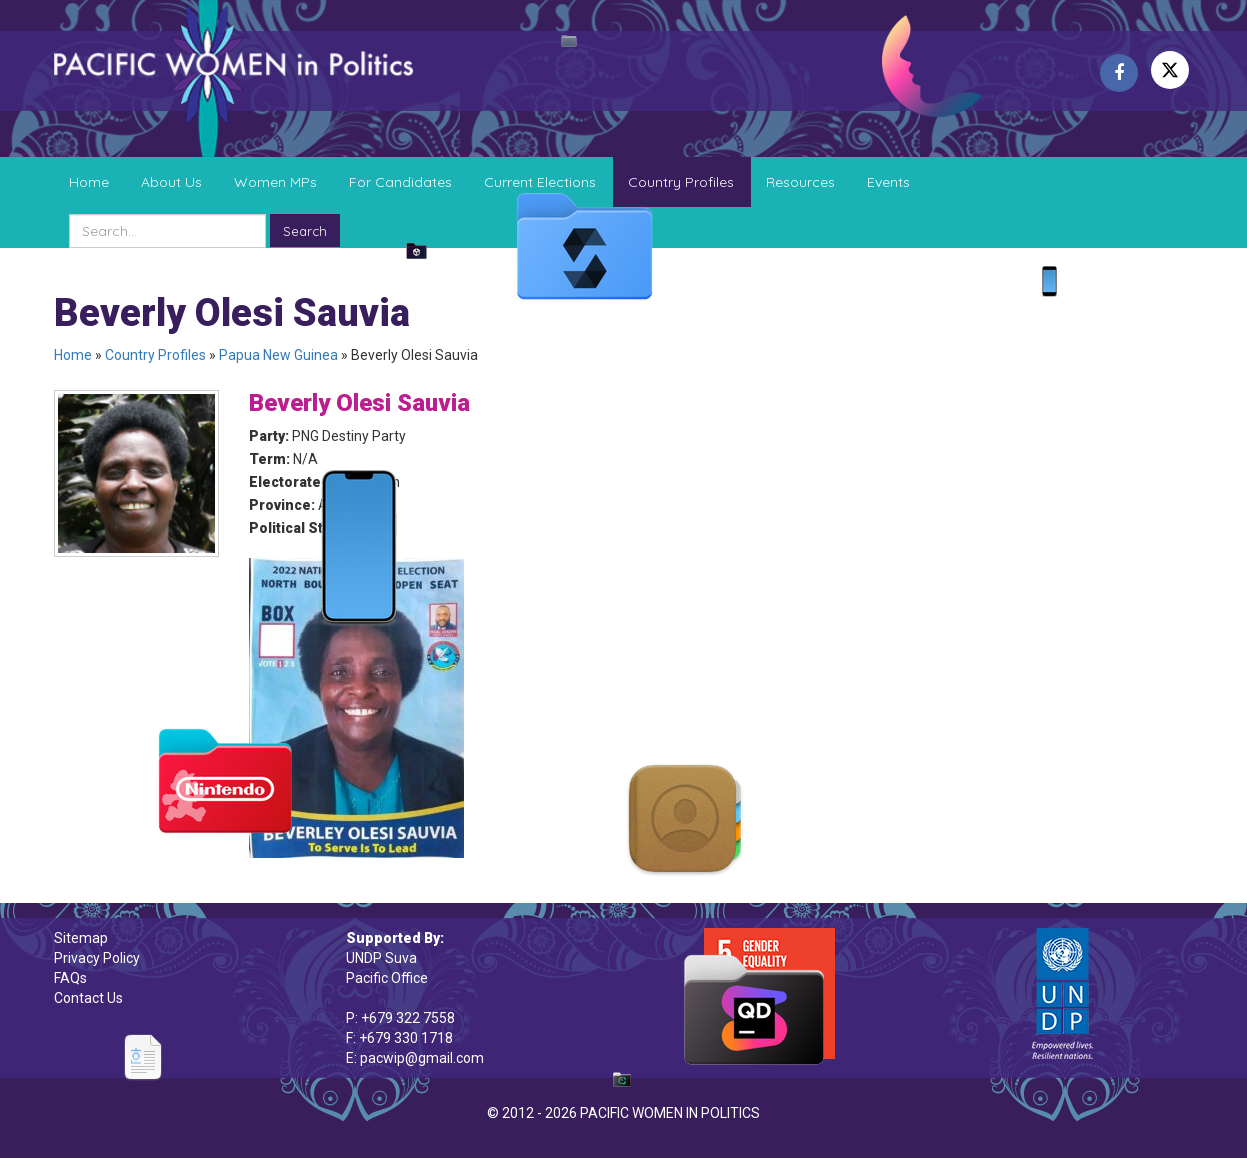 Image resolution: width=1247 pixels, height=1158 pixels. Describe the element at coordinates (359, 549) in the screenshot. I see `iPhone 13 Pro device connected` at that location.